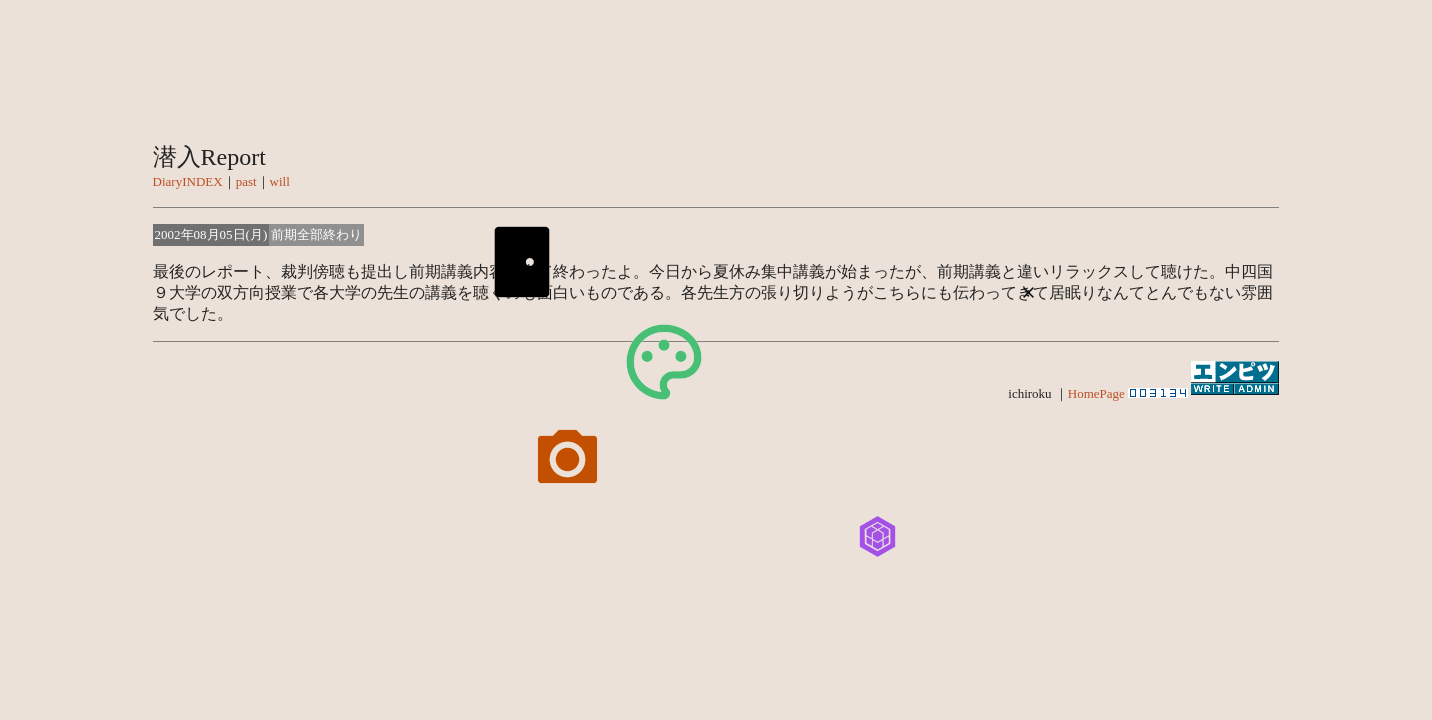 The image size is (1432, 720). What do you see at coordinates (567, 456) in the screenshot?
I see `take a photo` at bounding box center [567, 456].